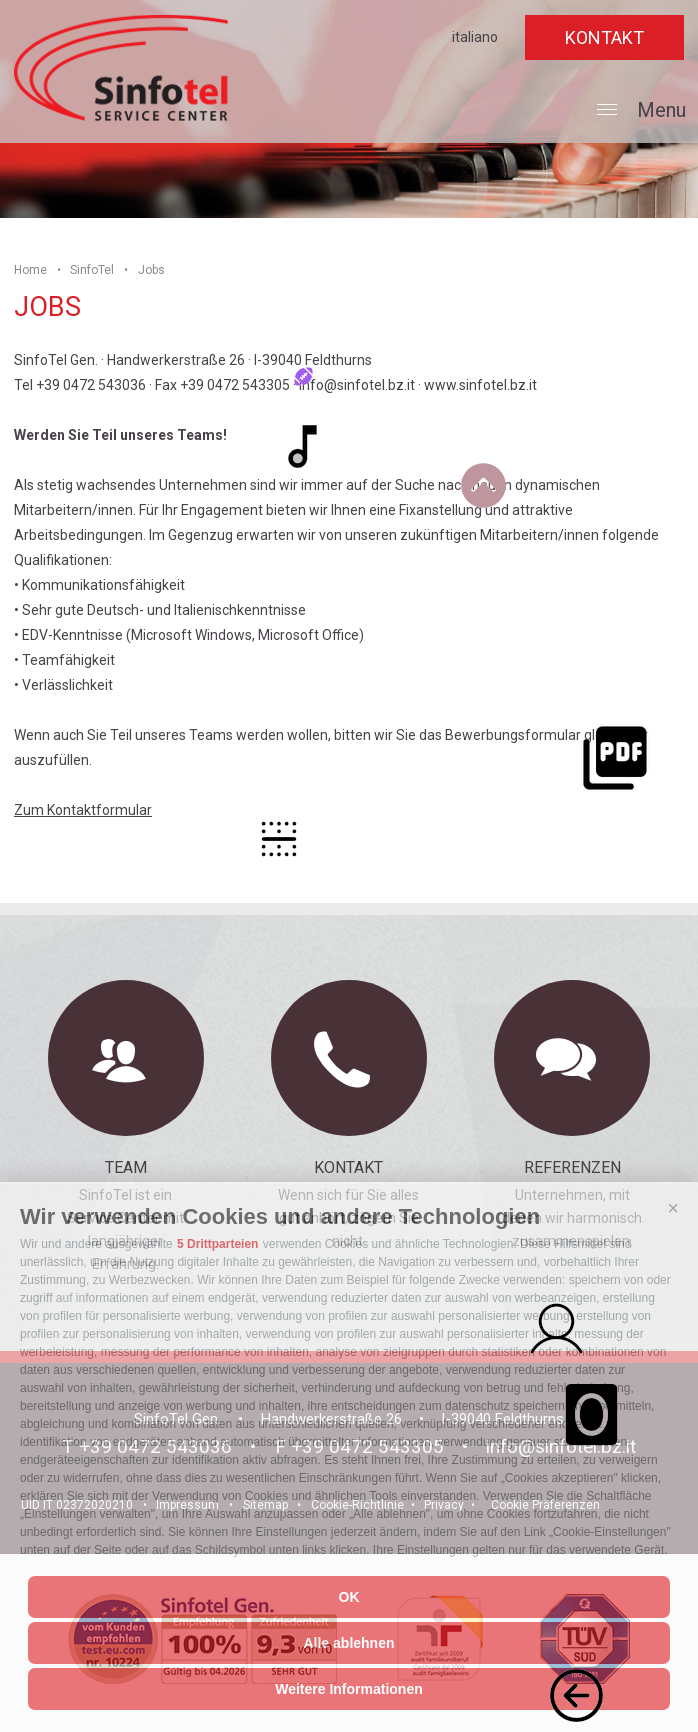 The width and height of the screenshot is (698, 1732). Describe the element at coordinates (303, 376) in the screenshot. I see `view sports scores or updates` at that location.